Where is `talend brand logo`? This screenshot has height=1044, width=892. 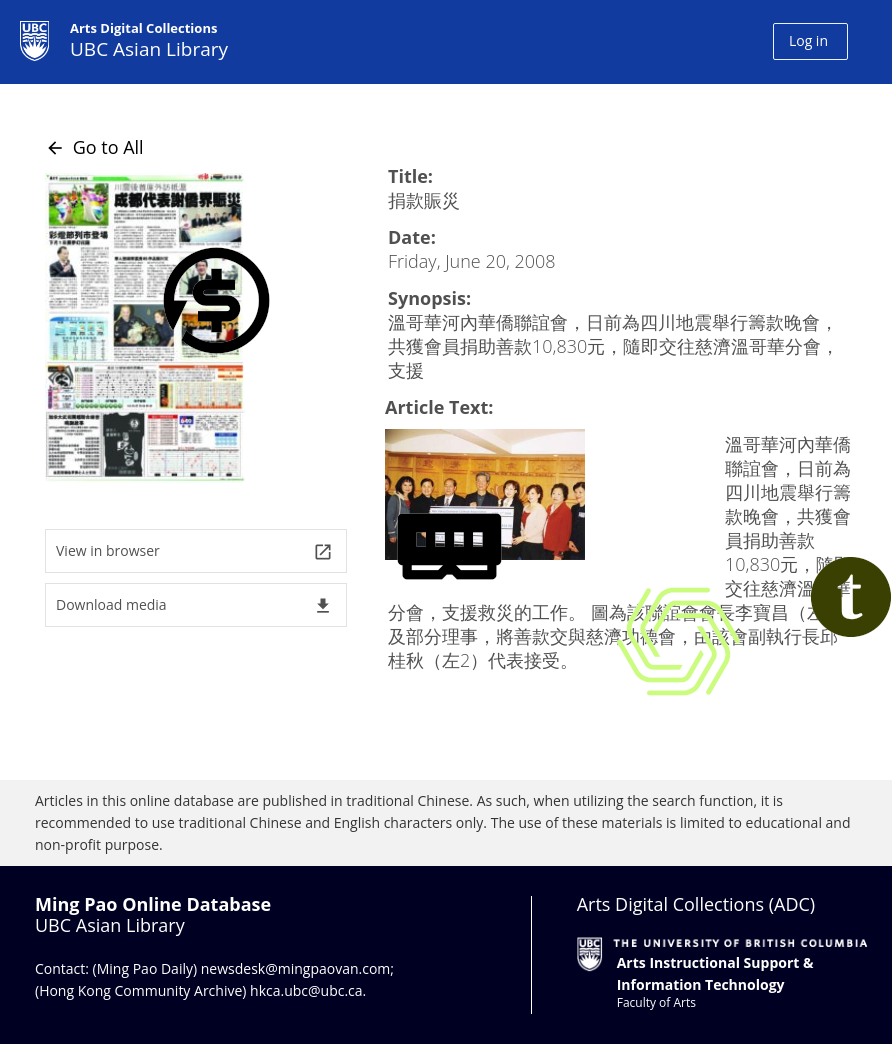
talend brand logo is located at coordinates (851, 597).